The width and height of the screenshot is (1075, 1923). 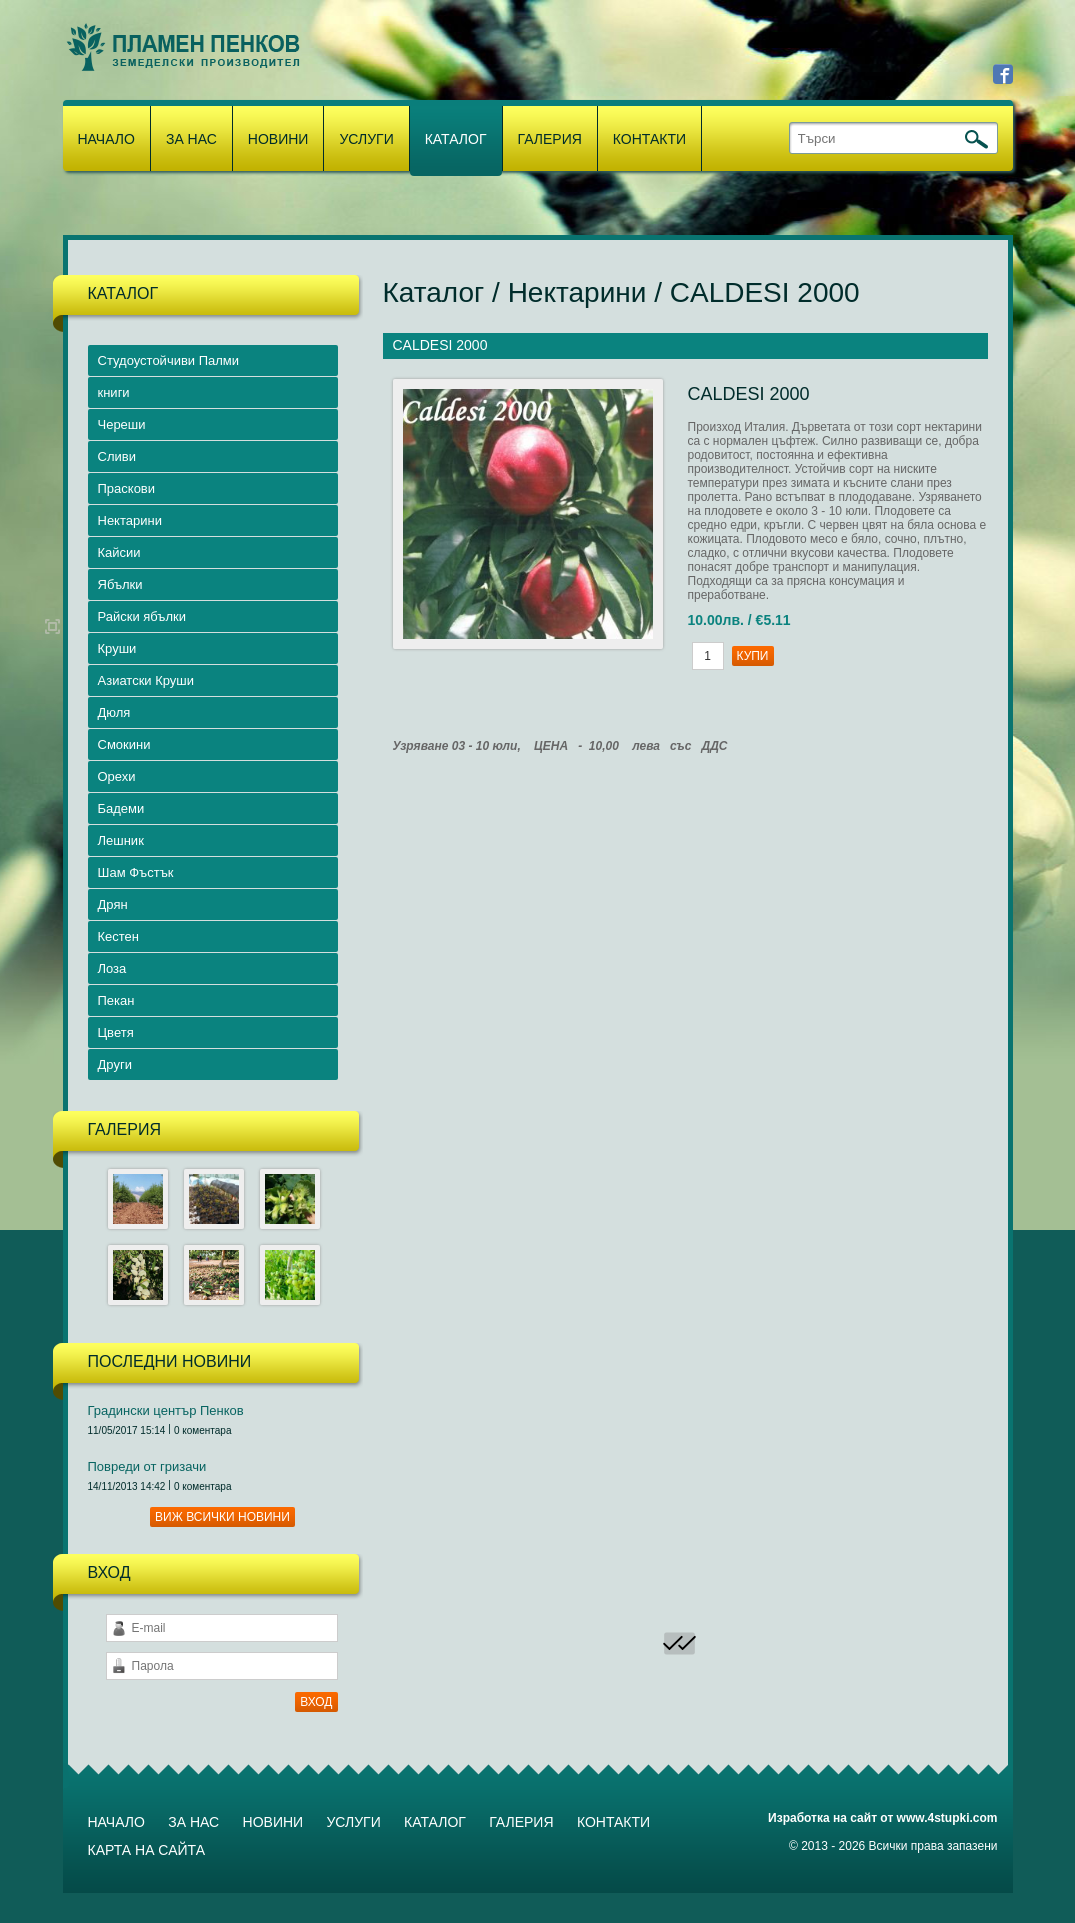 What do you see at coordinates (52, 626) in the screenshot?
I see `scan a QR code or barcode` at bounding box center [52, 626].